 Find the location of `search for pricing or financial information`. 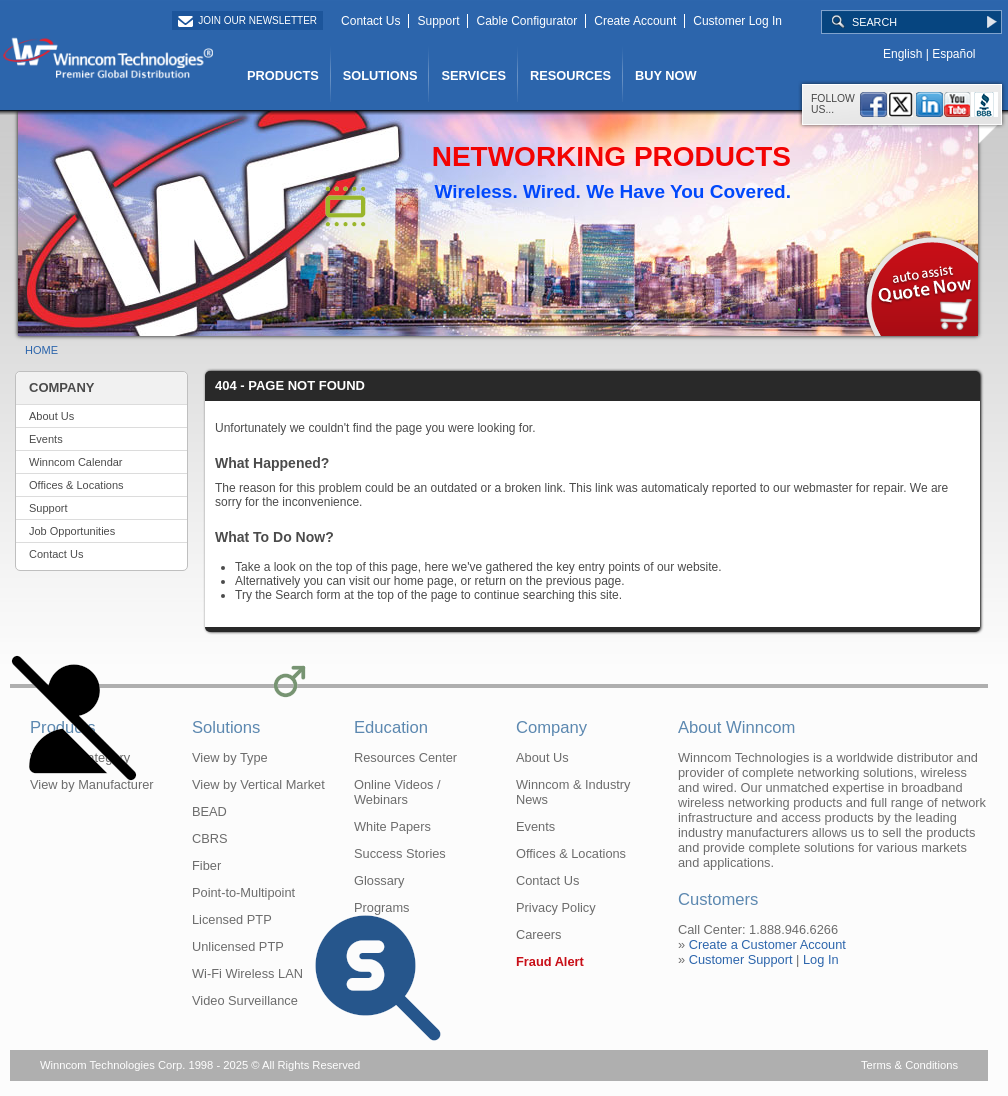

search for pricing or financial information is located at coordinates (378, 978).